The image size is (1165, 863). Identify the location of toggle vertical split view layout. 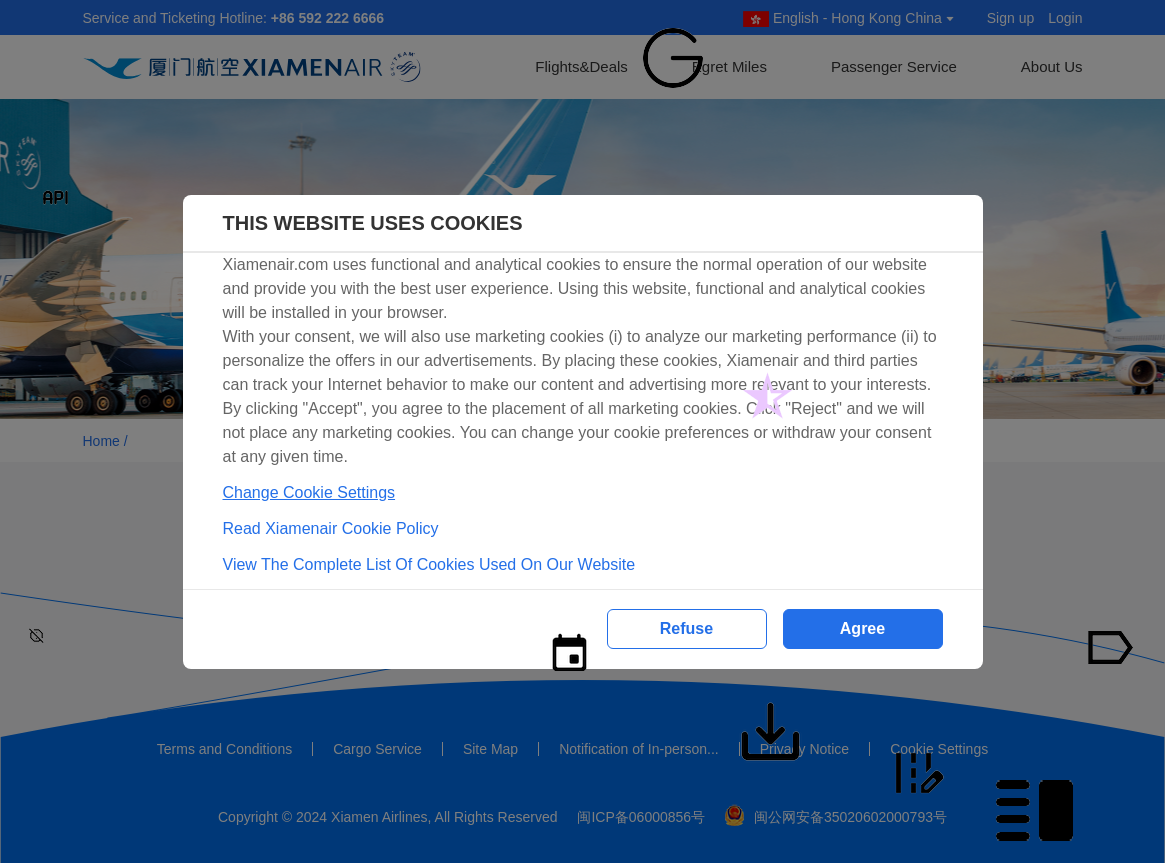
(1034, 810).